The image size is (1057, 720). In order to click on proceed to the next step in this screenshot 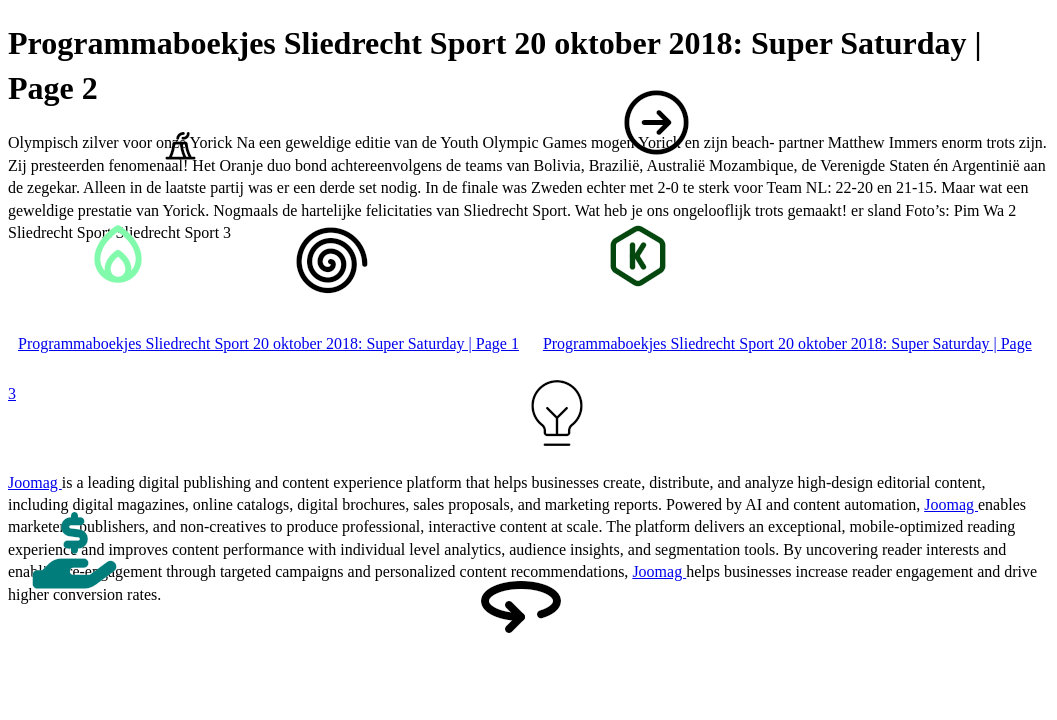, I will do `click(656, 122)`.